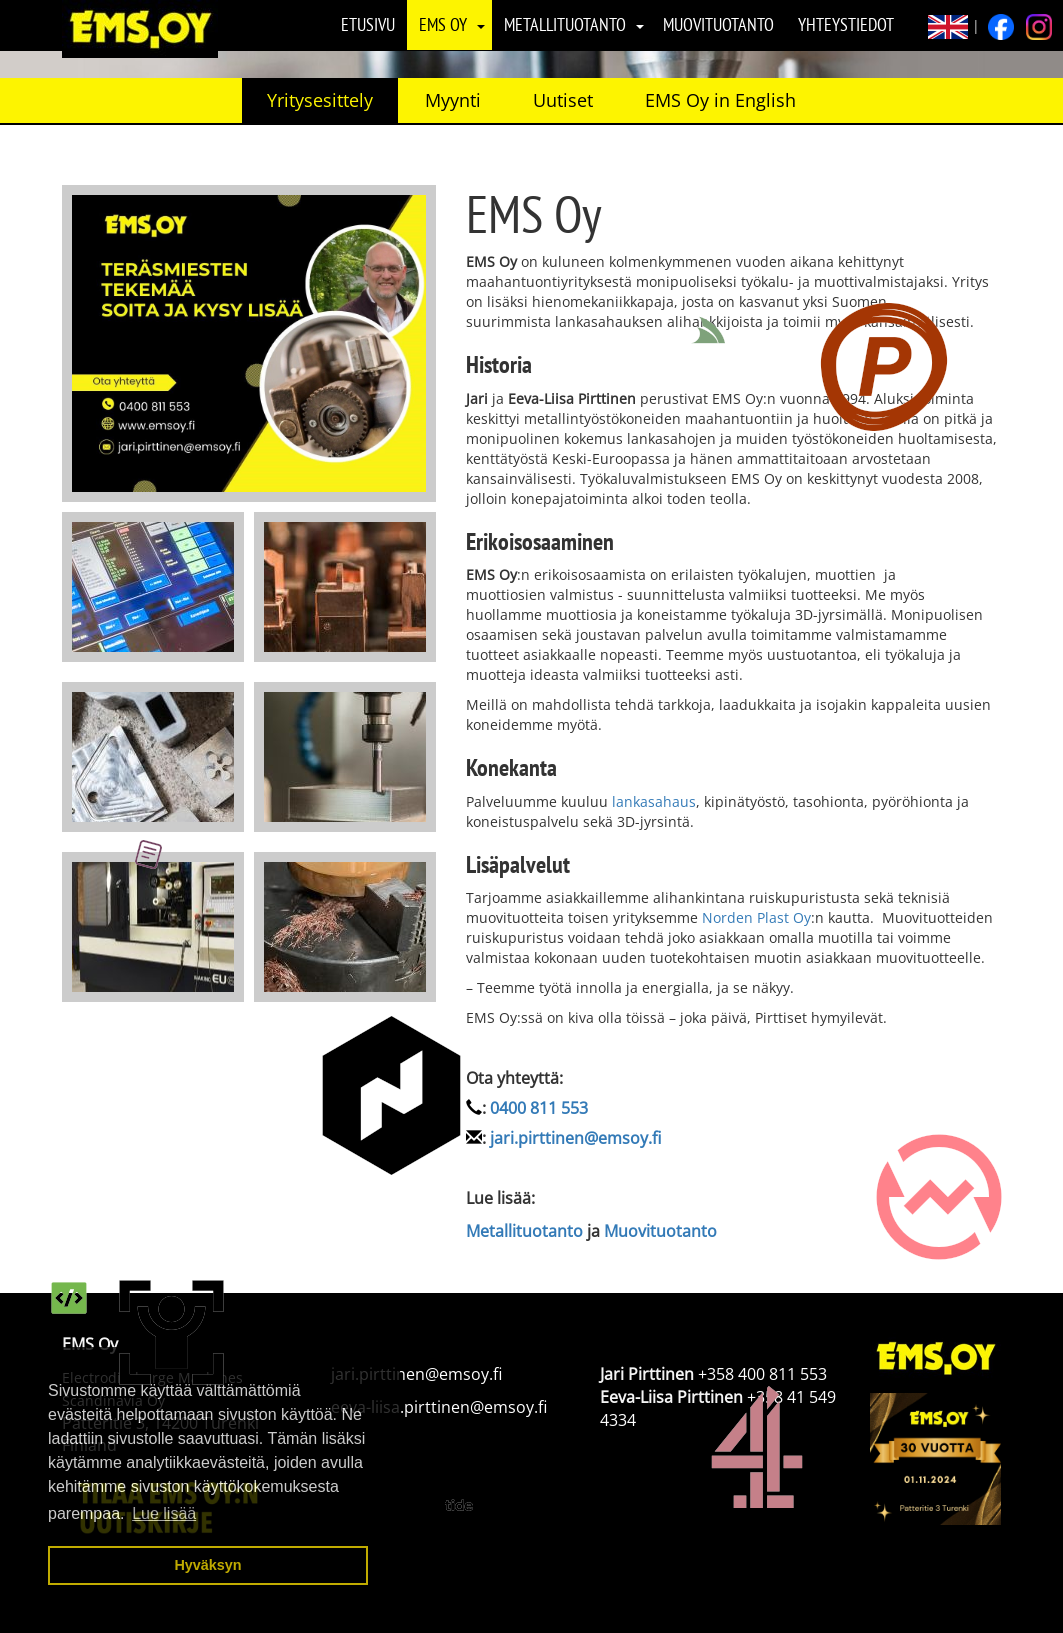  What do you see at coordinates (69, 1298) in the screenshot?
I see `open code editor or development tools` at bounding box center [69, 1298].